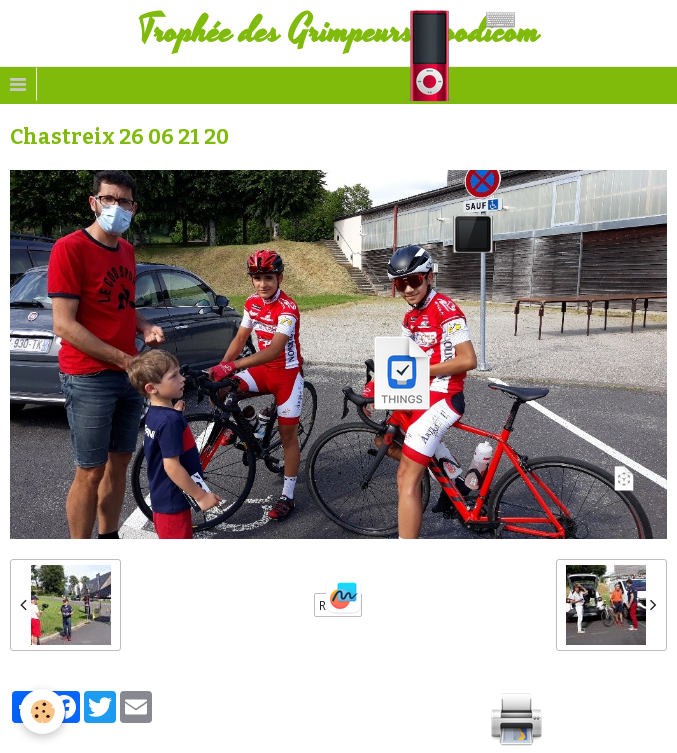 The image size is (677, 753). Describe the element at coordinates (516, 719) in the screenshot. I see `access printer settings and preferences` at that location.